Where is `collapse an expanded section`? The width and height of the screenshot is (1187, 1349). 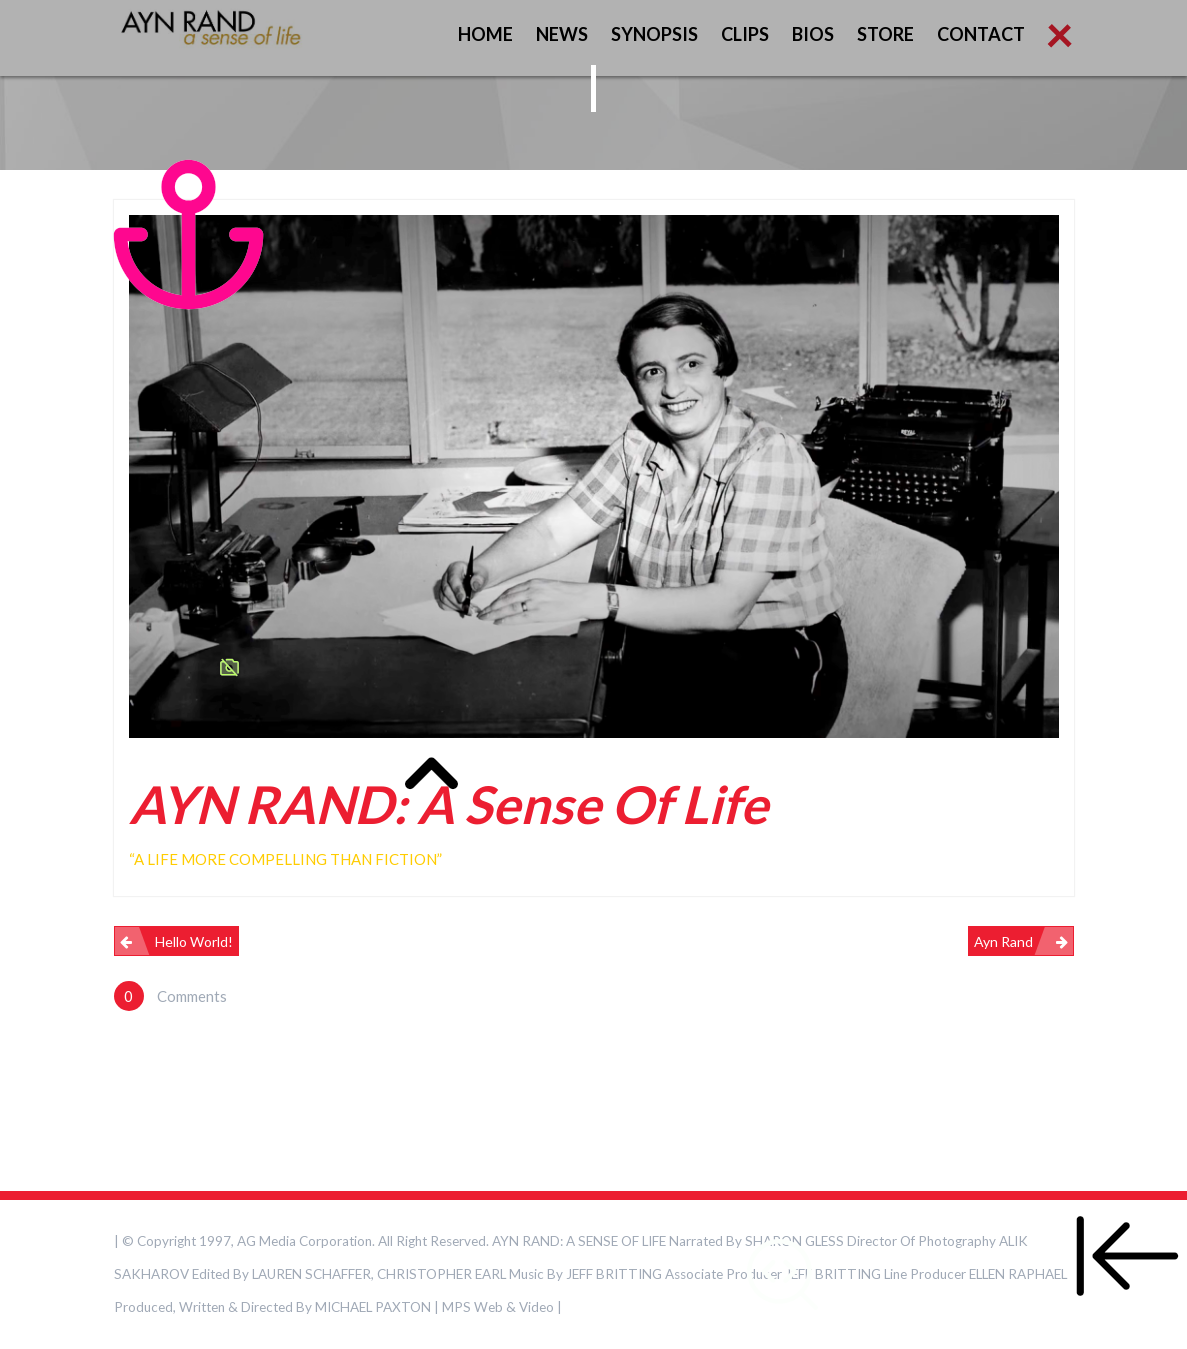
collapse an expanded section is located at coordinates (431, 770).